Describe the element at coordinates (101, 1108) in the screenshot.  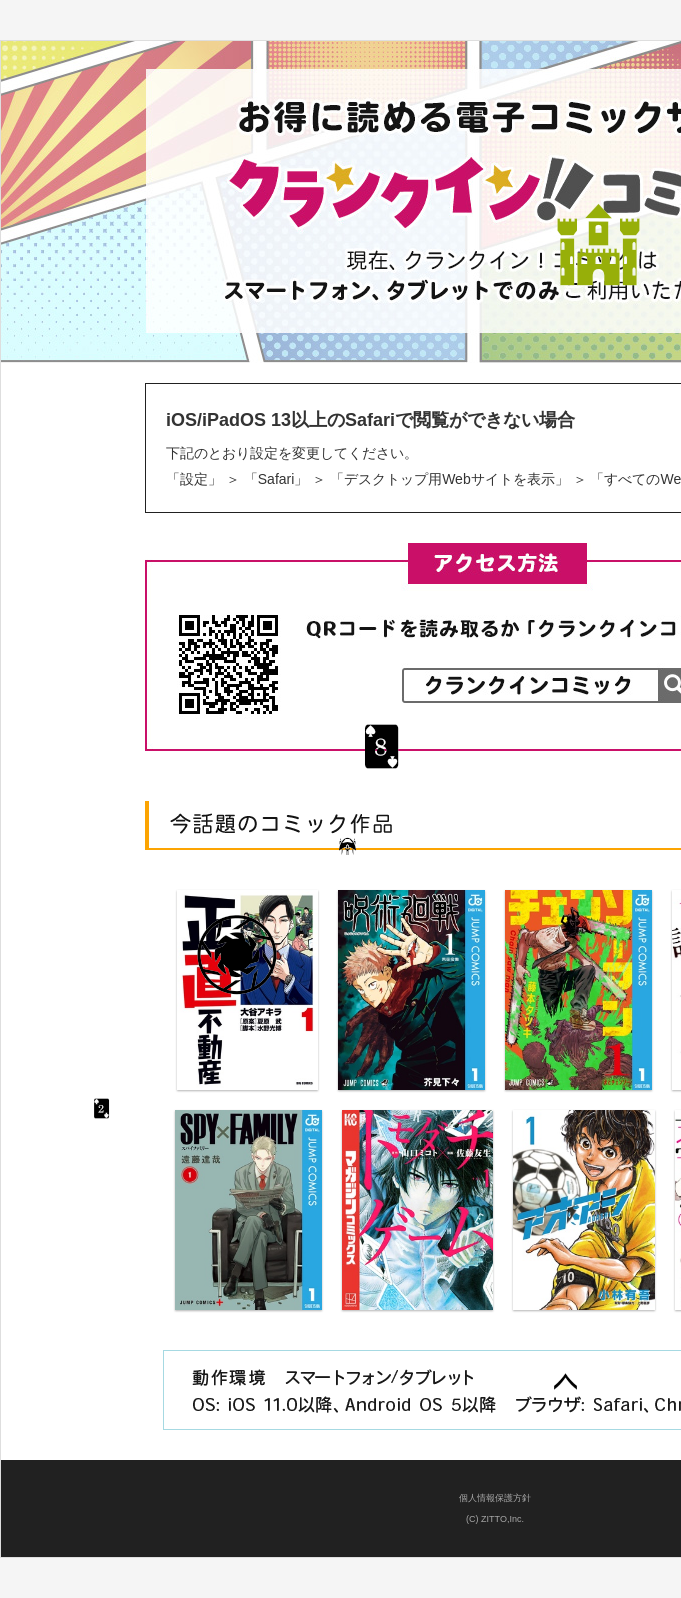
I see `two of spades playing card` at that location.